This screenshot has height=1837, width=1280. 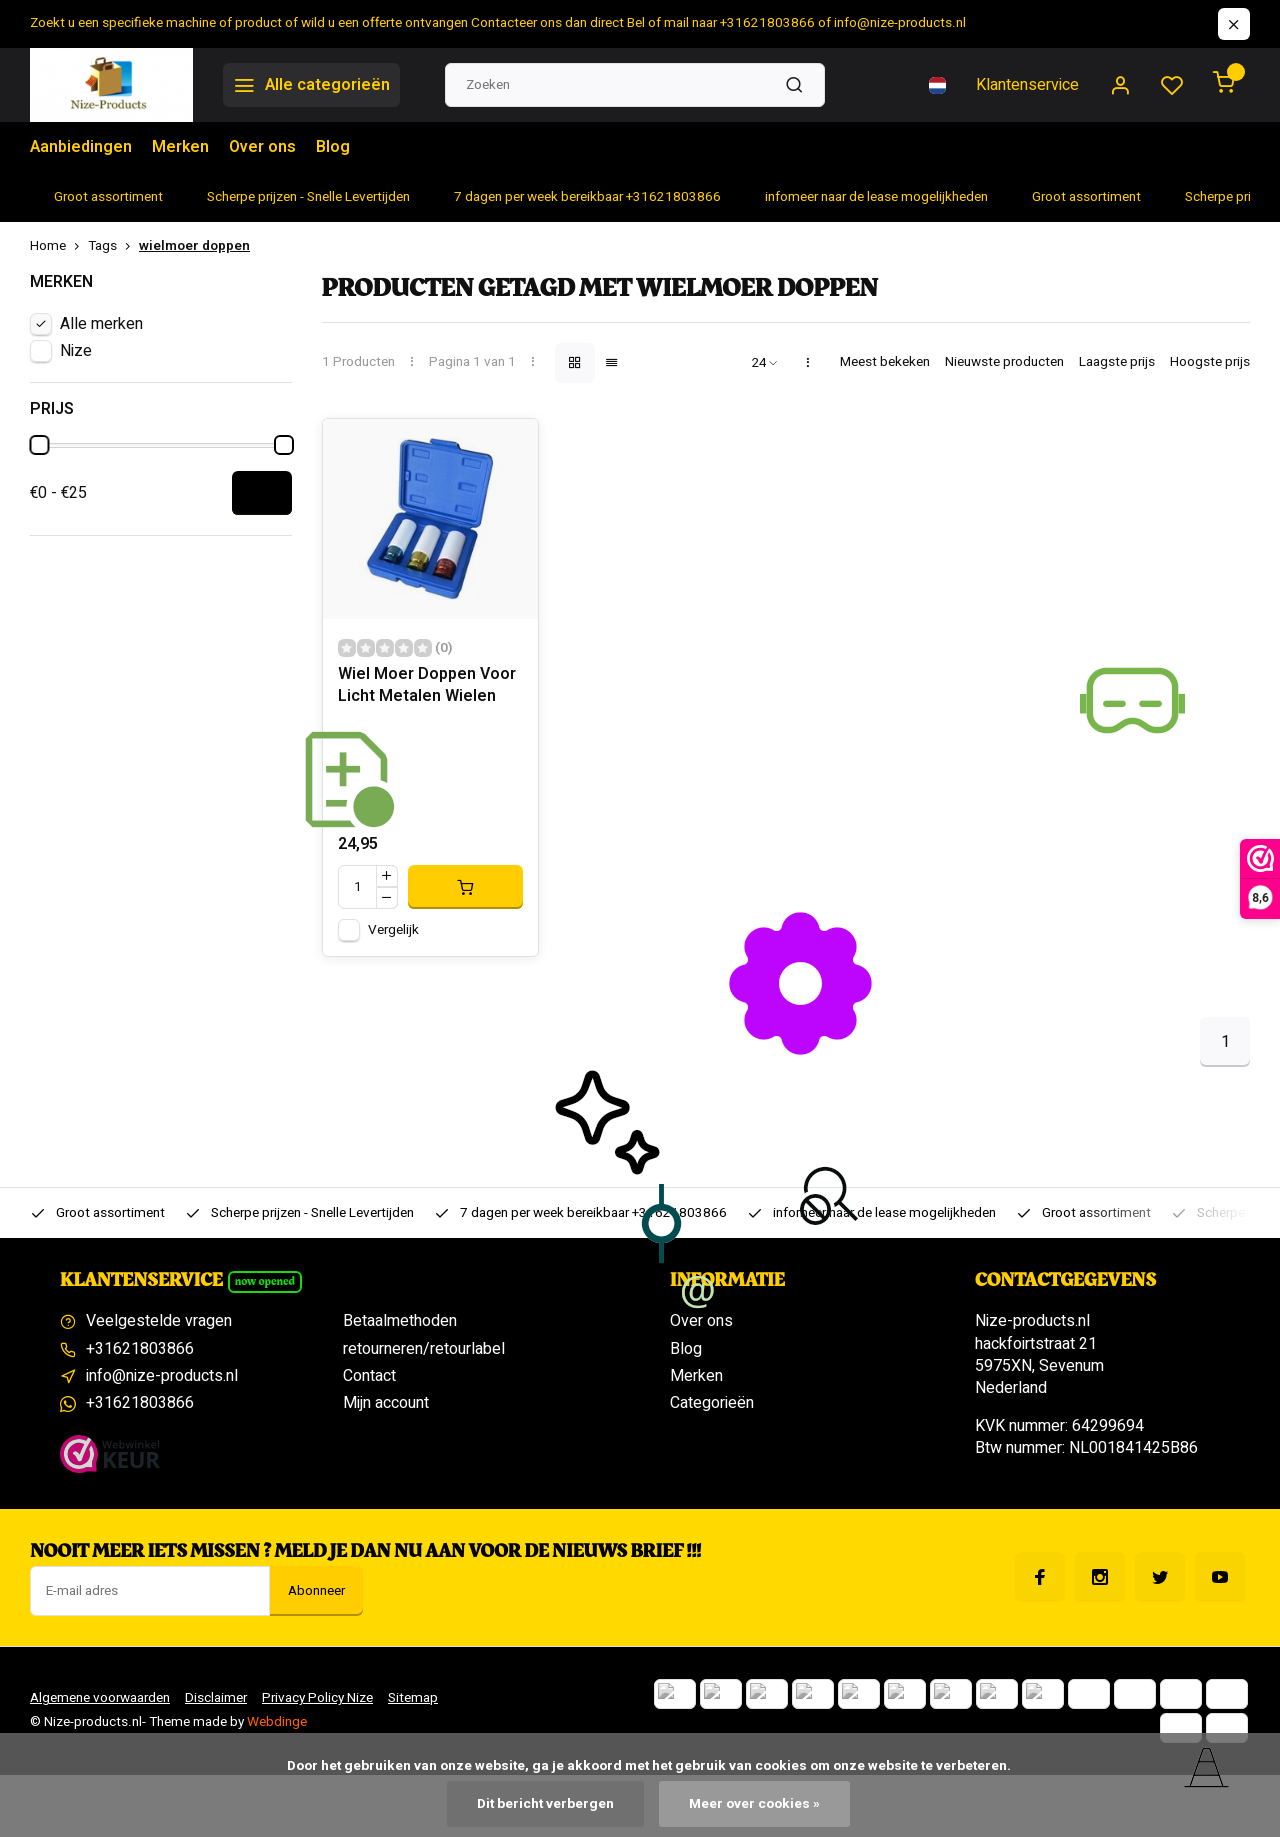 What do you see at coordinates (346, 779) in the screenshot?
I see `view pull request with new changes` at bounding box center [346, 779].